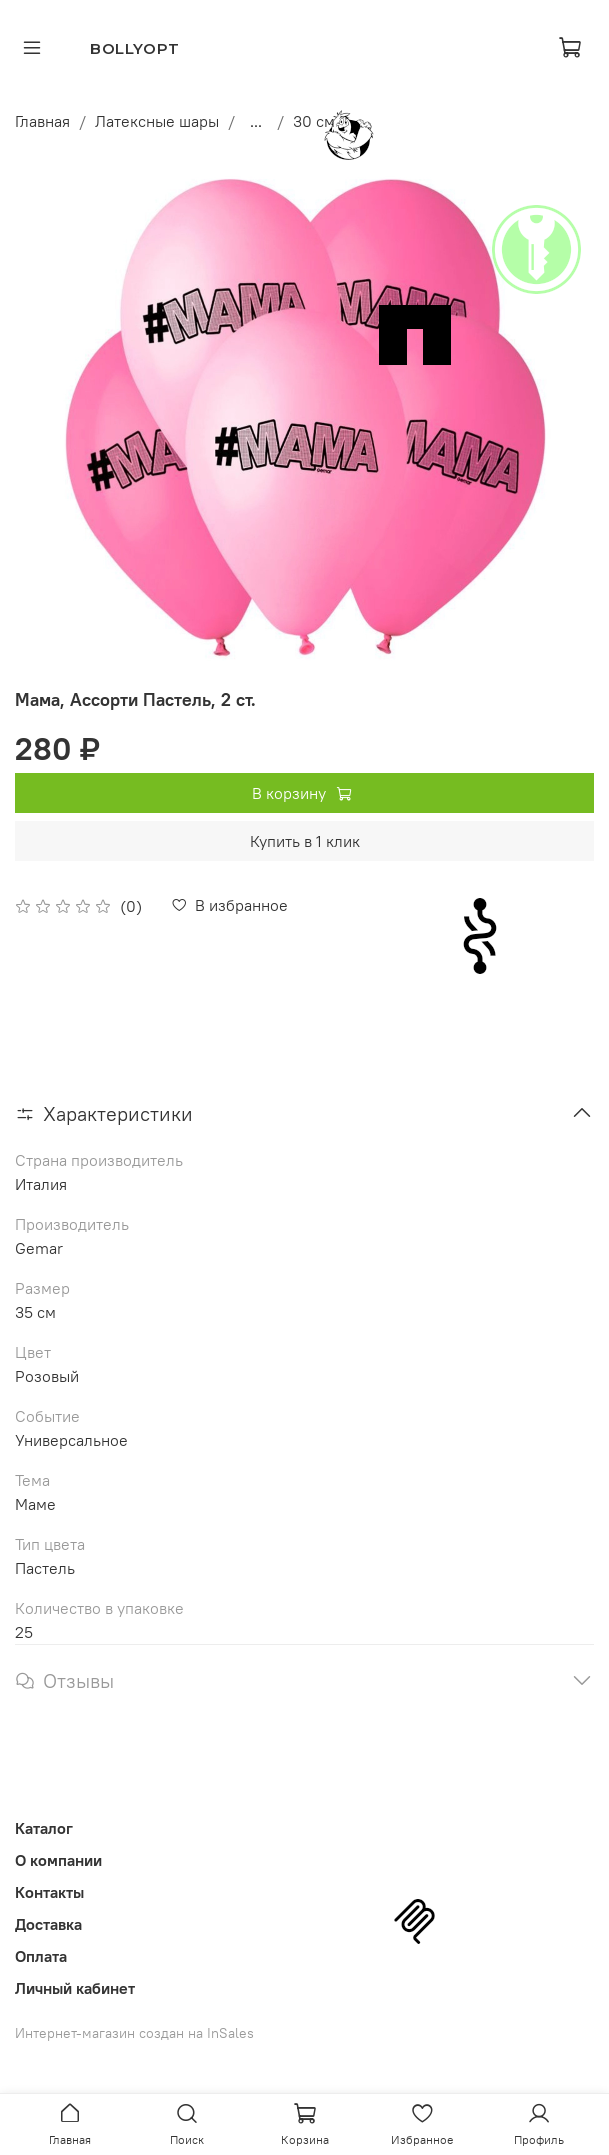 This screenshot has height=2155, width=609. What do you see at coordinates (414, 1921) in the screenshot?
I see `model context protocol (MCP) logo` at bounding box center [414, 1921].